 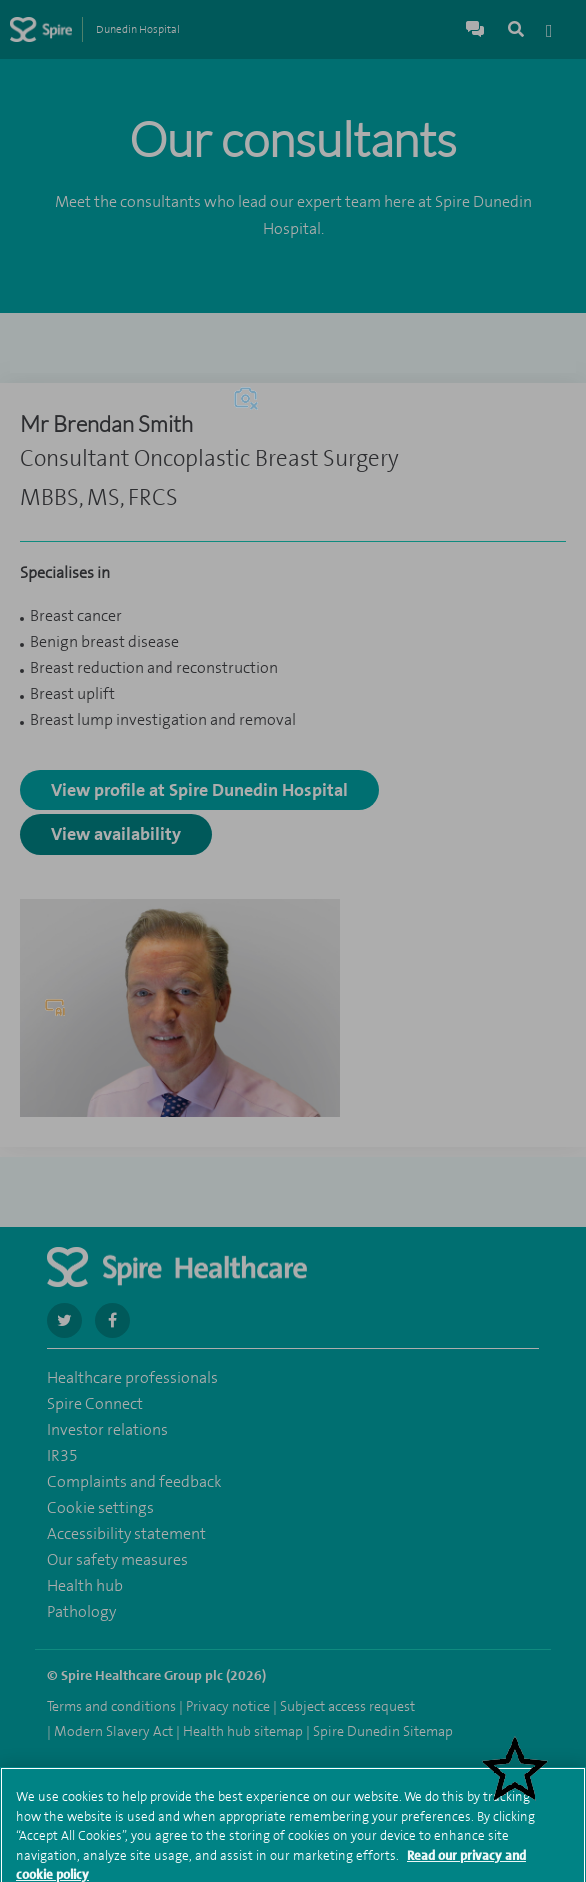 I want to click on add item to favorites, so click(x=515, y=1770).